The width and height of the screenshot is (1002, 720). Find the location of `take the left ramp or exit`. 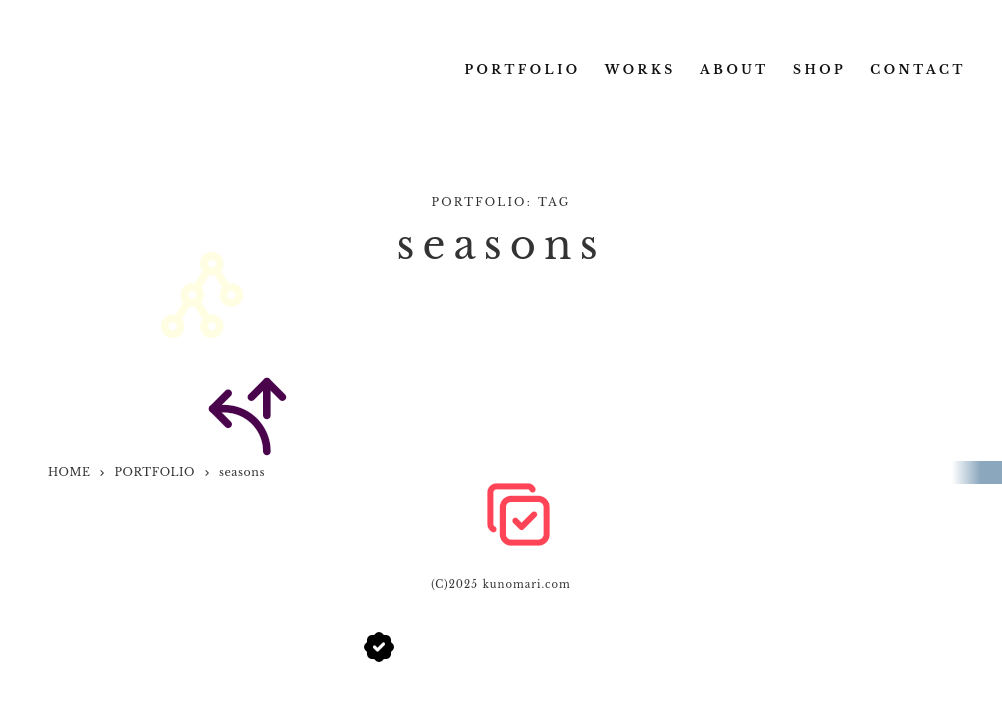

take the left ramp or exit is located at coordinates (247, 416).